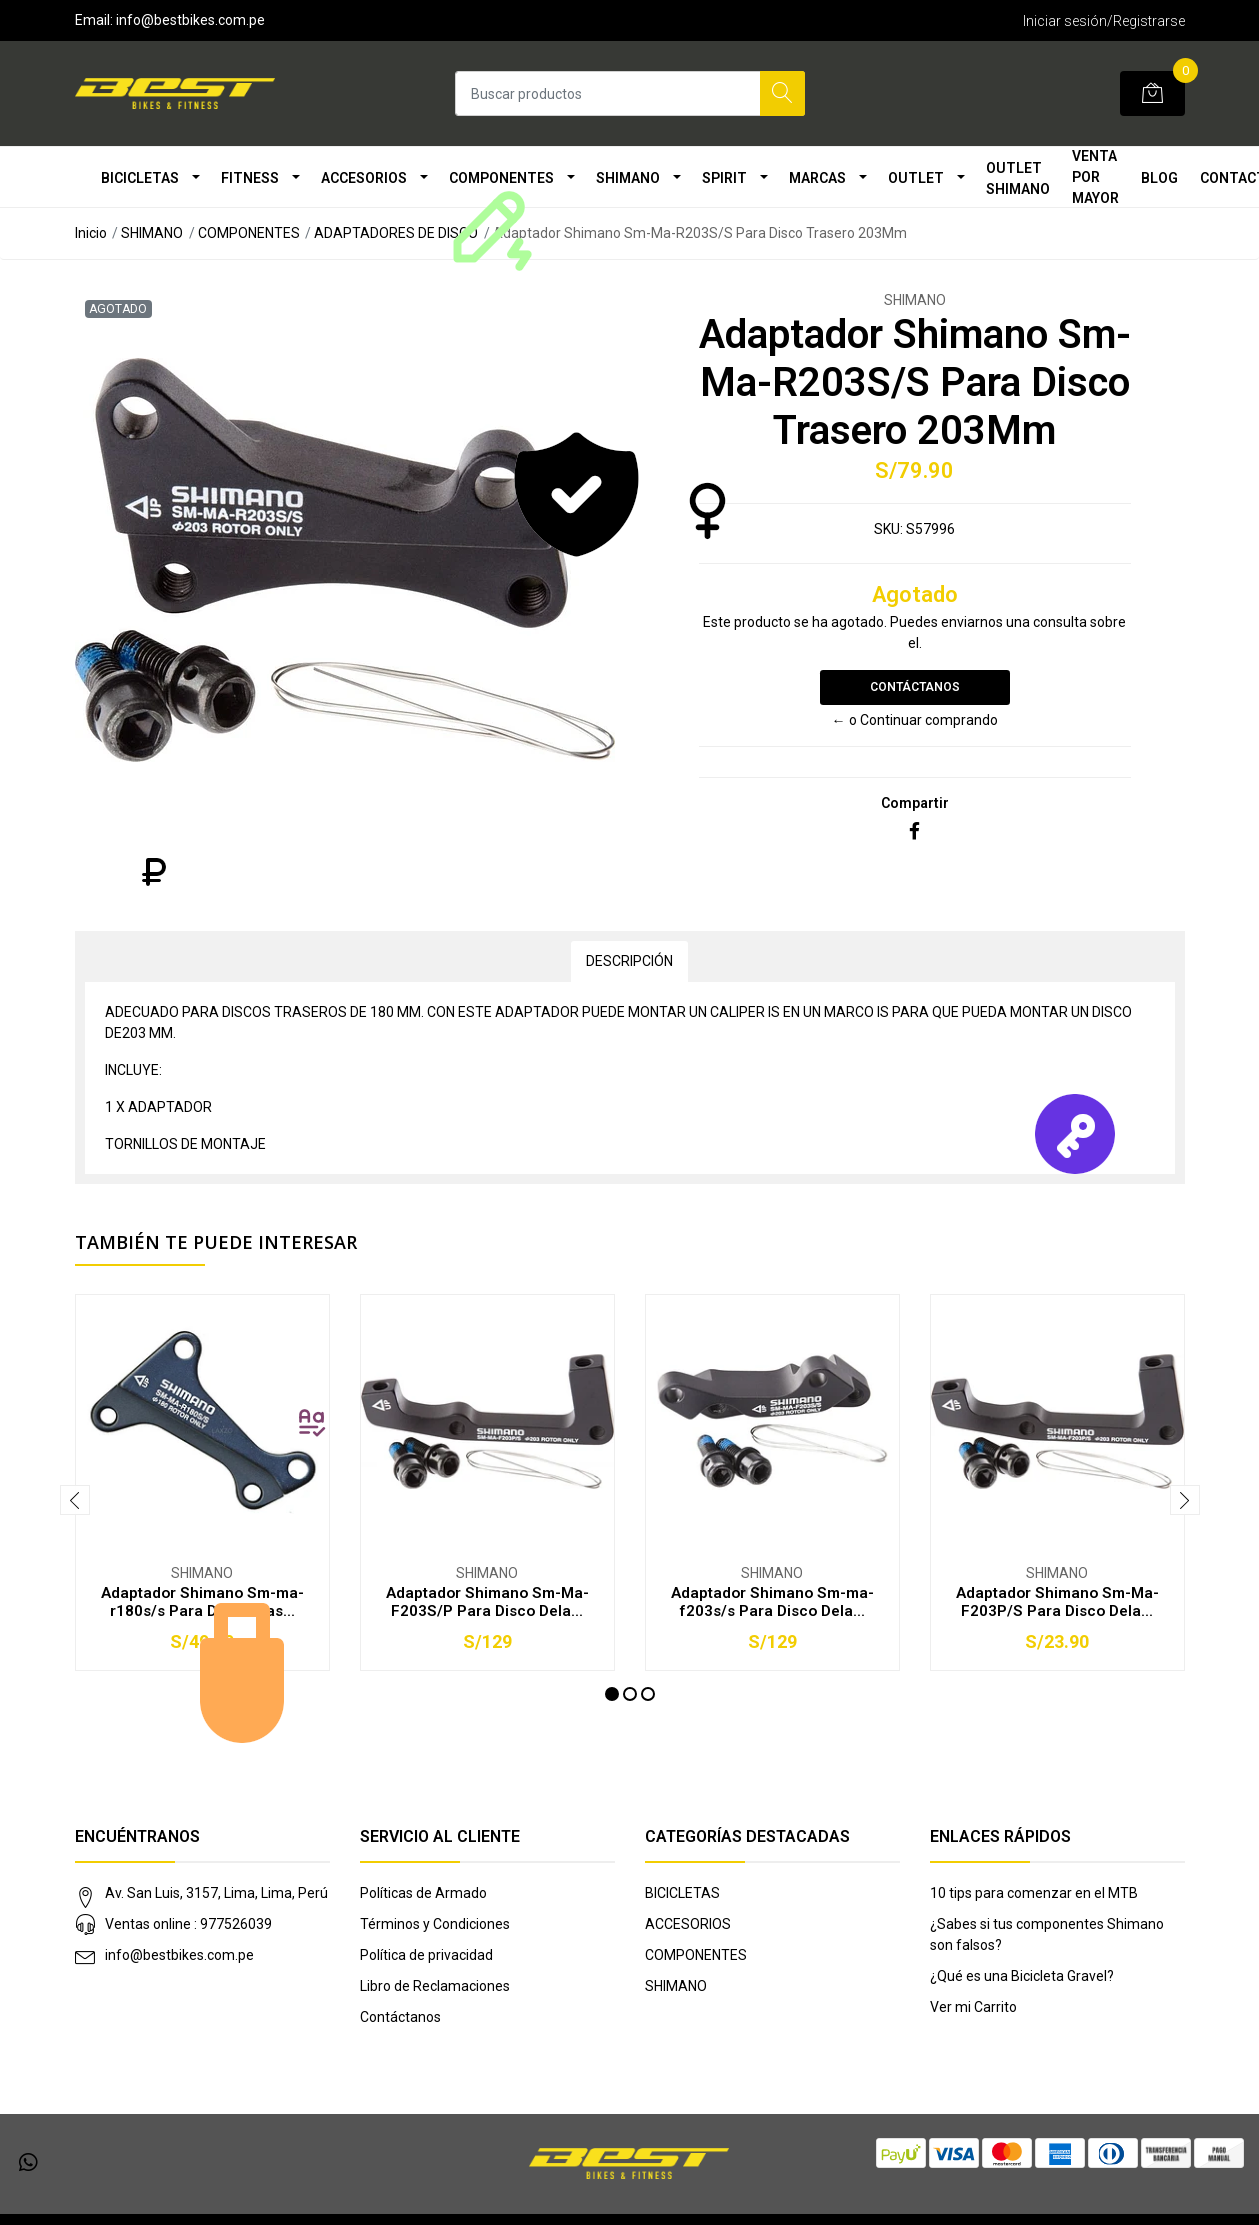 Image resolution: width=1259 pixels, height=2225 pixels. What do you see at coordinates (242, 1673) in the screenshot?
I see `connect a USB device` at bounding box center [242, 1673].